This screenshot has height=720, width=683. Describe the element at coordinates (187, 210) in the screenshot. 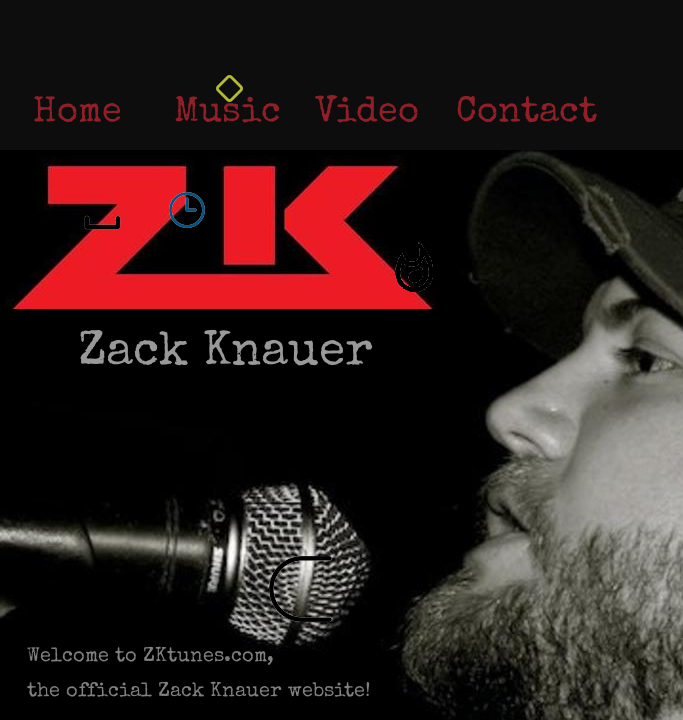

I see `view time or clock settings` at that location.